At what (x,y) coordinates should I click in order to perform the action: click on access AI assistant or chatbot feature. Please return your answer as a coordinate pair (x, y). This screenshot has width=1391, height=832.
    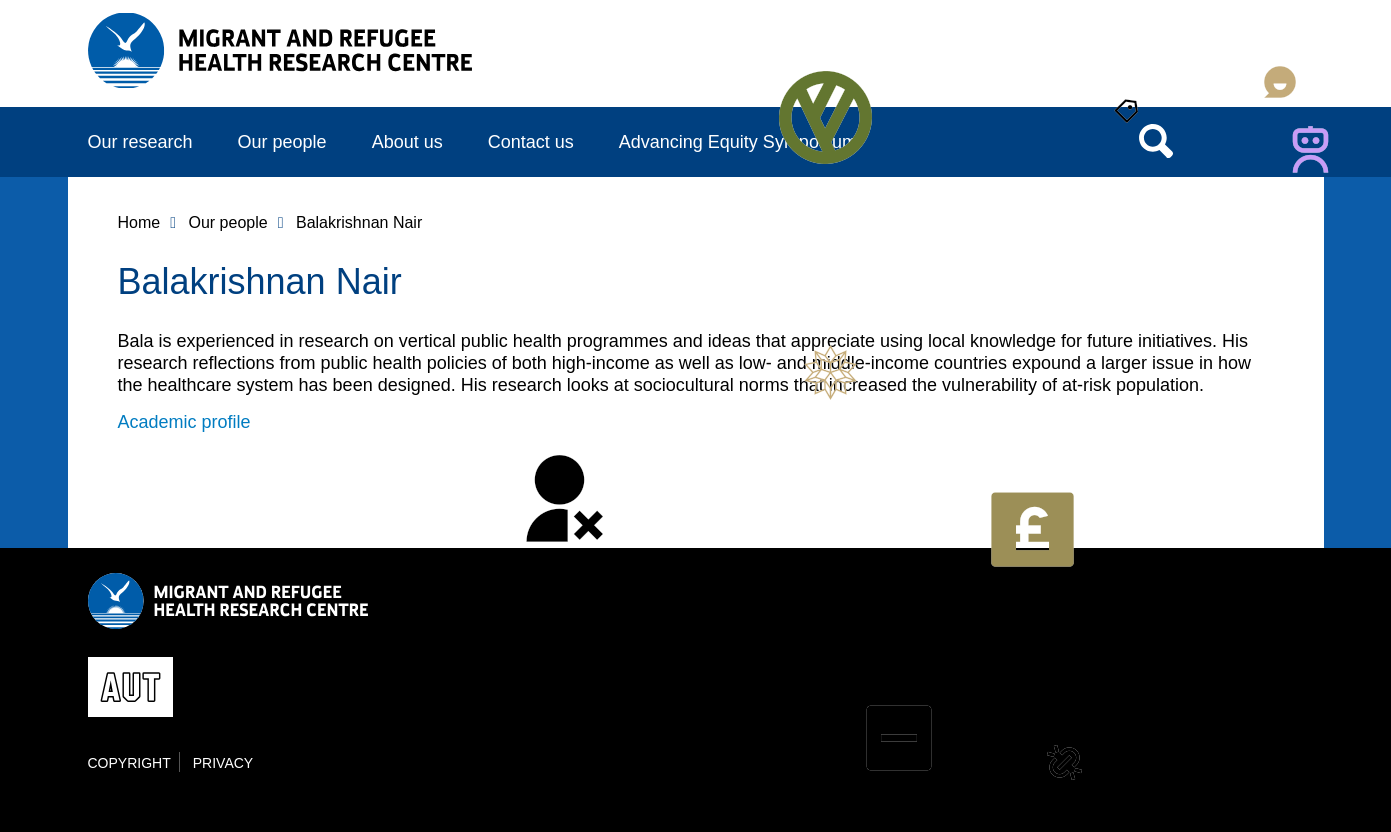
    Looking at the image, I should click on (1310, 150).